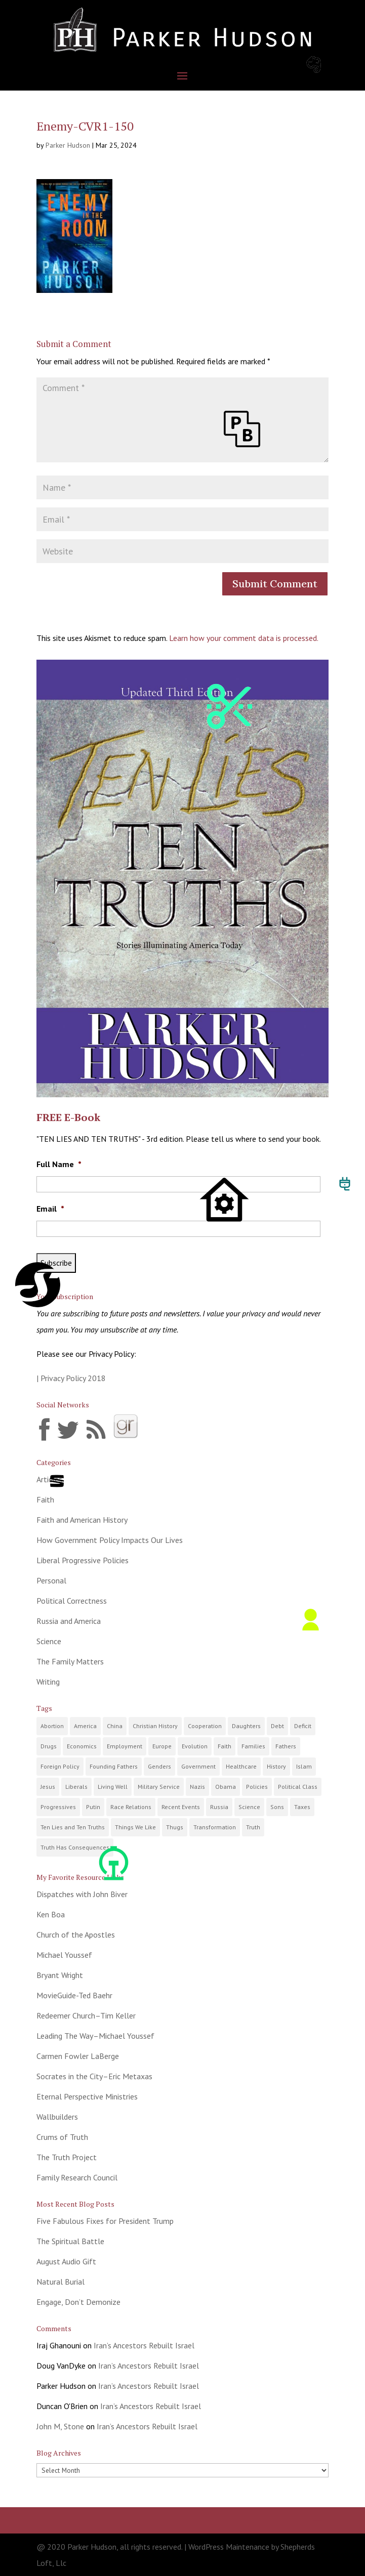 The image size is (365, 2576). I want to click on view your profile, so click(310, 1620).